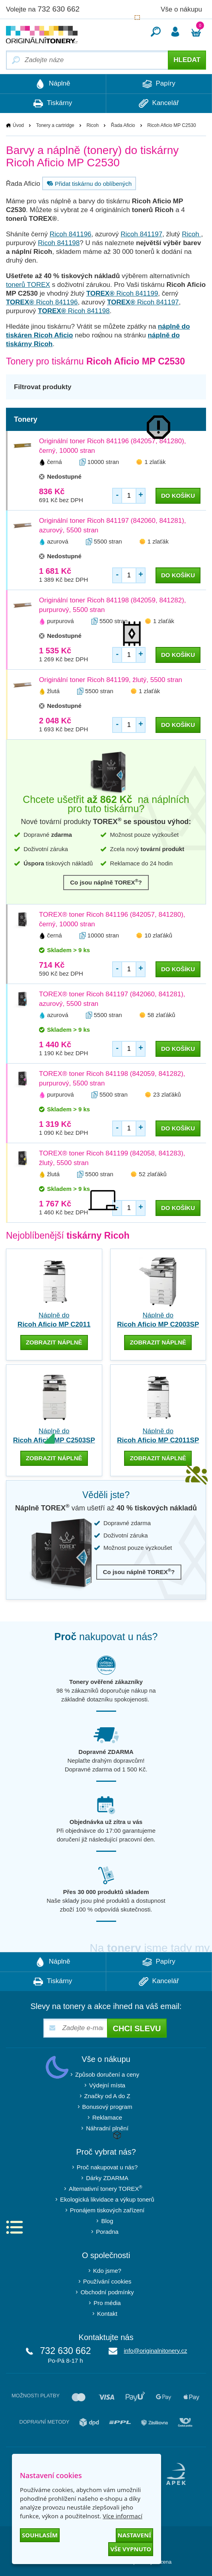  Describe the element at coordinates (103, 1200) in the screenshot. I see `open whiteboard or presentation mode` at that location.